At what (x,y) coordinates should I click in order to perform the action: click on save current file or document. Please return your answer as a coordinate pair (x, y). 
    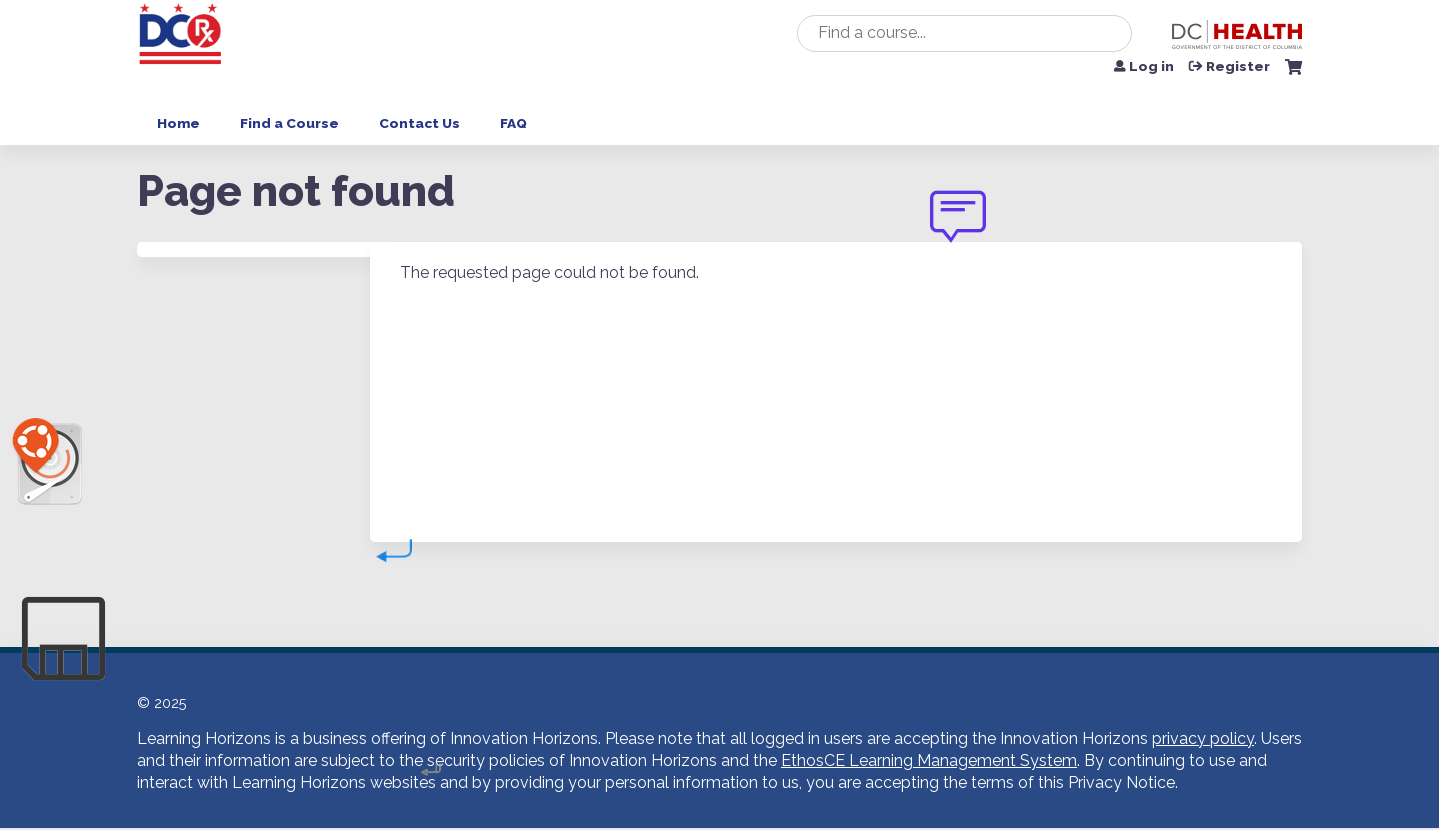
    Looking at the image, I should click on (63, 638).